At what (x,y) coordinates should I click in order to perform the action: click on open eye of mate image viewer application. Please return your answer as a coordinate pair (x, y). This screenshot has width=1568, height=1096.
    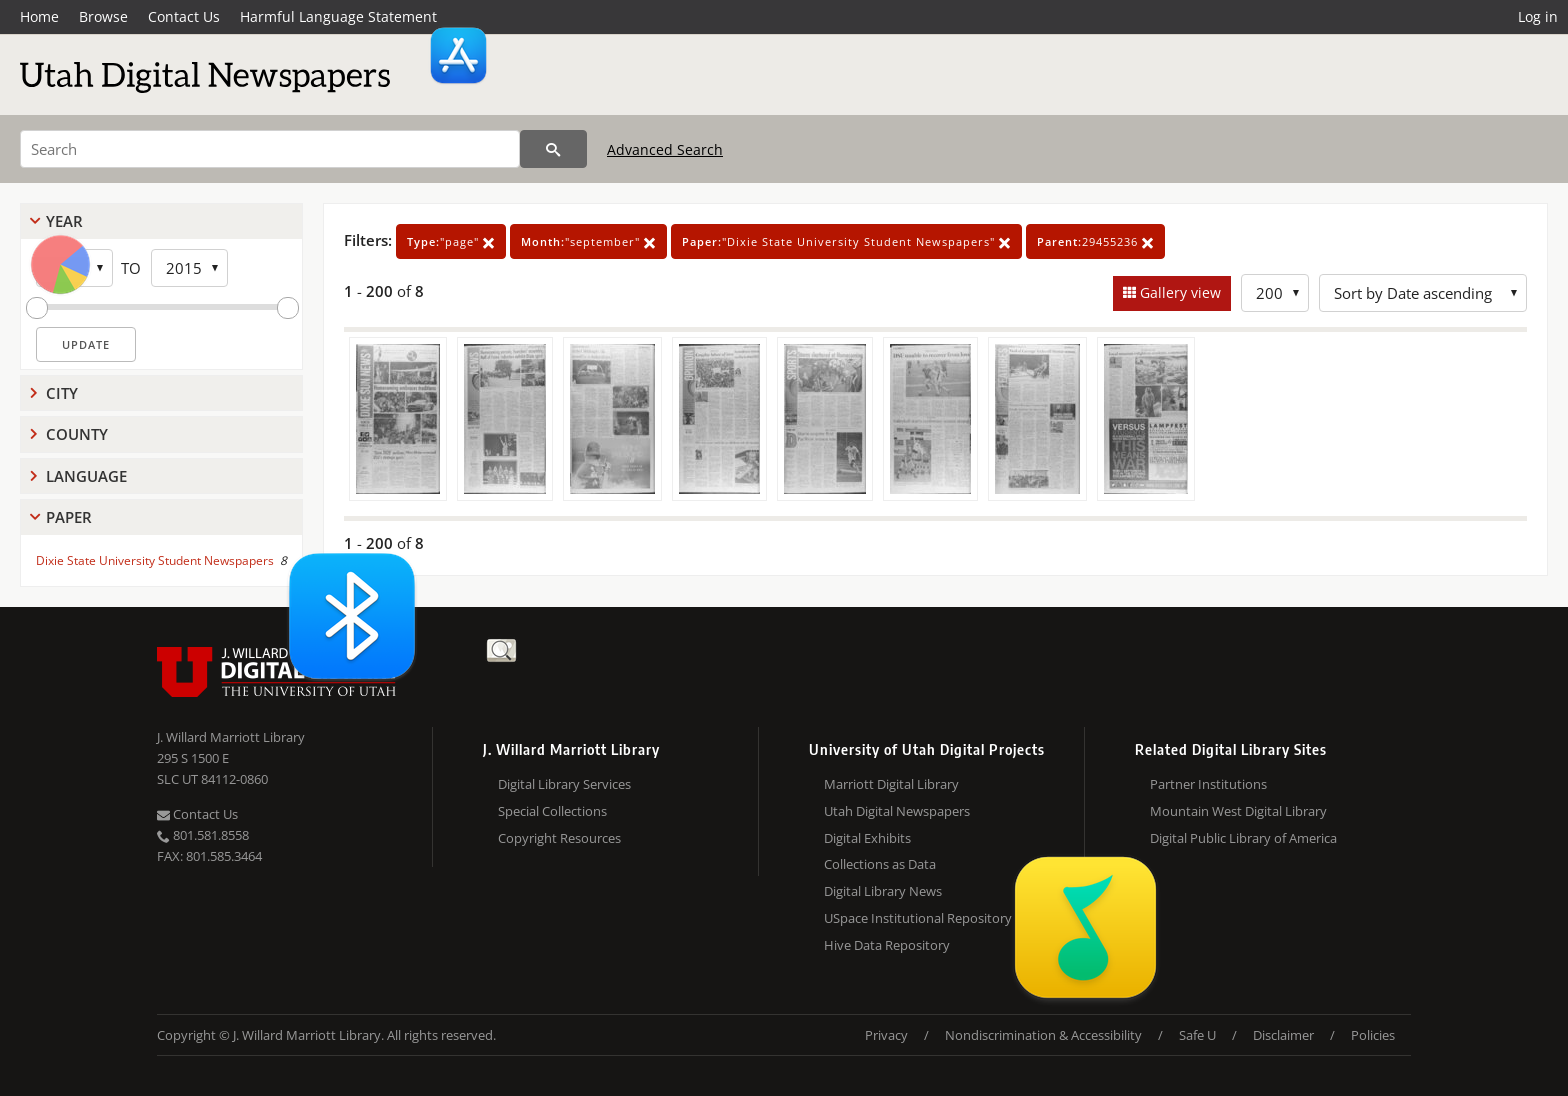
    Looking at the image, I should click on (501, 650).